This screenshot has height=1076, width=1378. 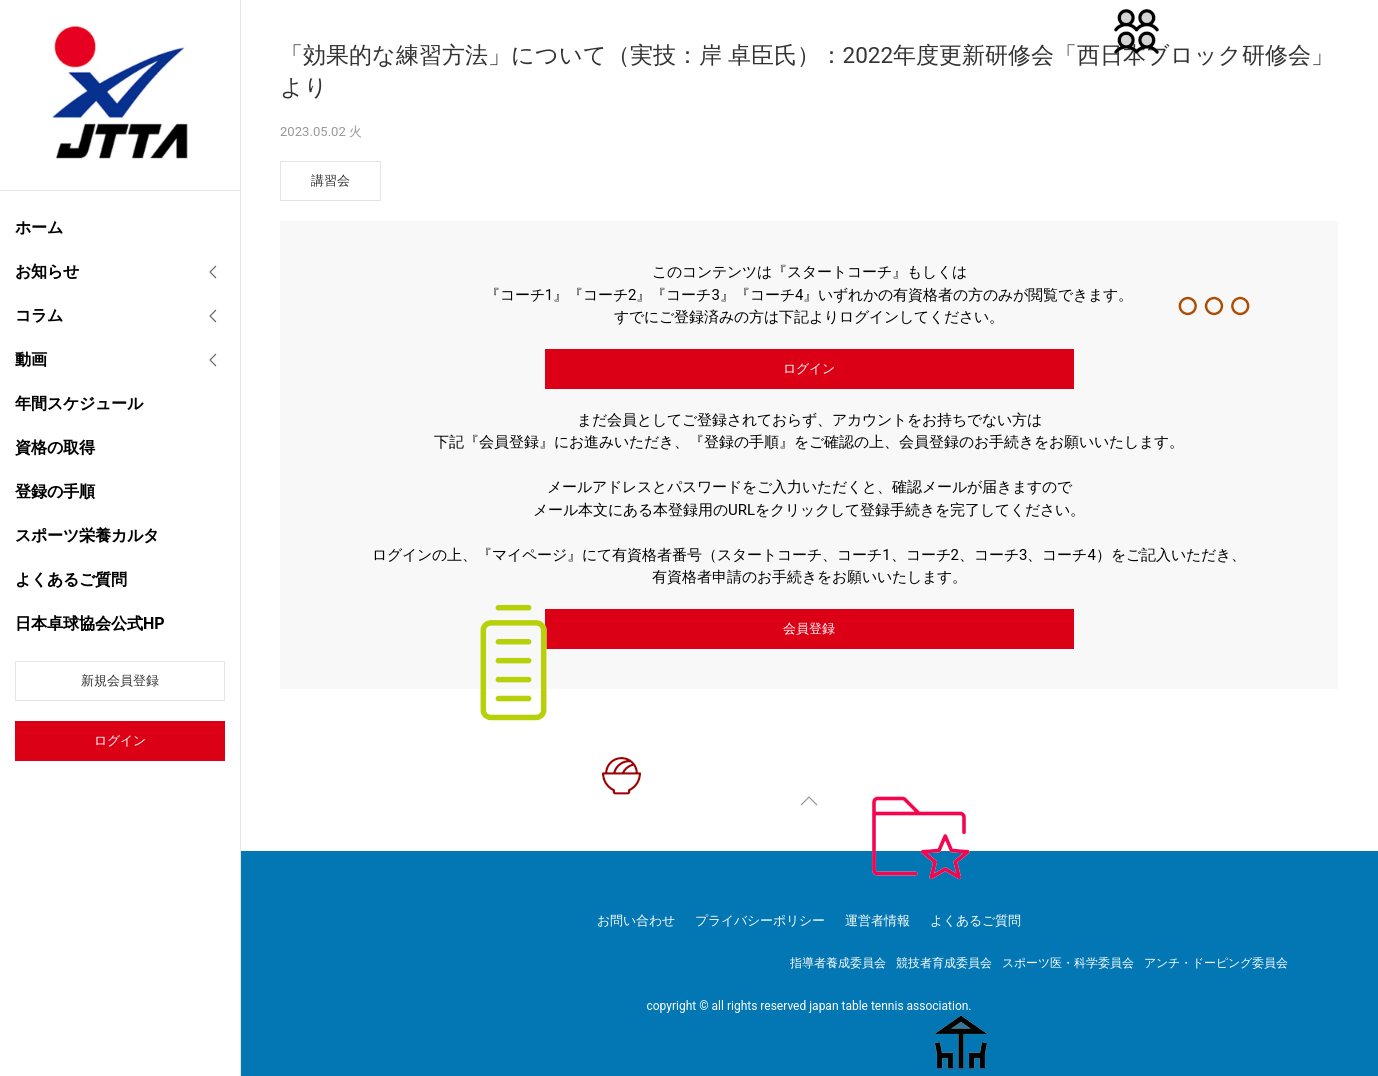 What do you see at coordinates (621, 776) in the screenshot?
I see `view food or meal options` at bounding box center [621, 776].